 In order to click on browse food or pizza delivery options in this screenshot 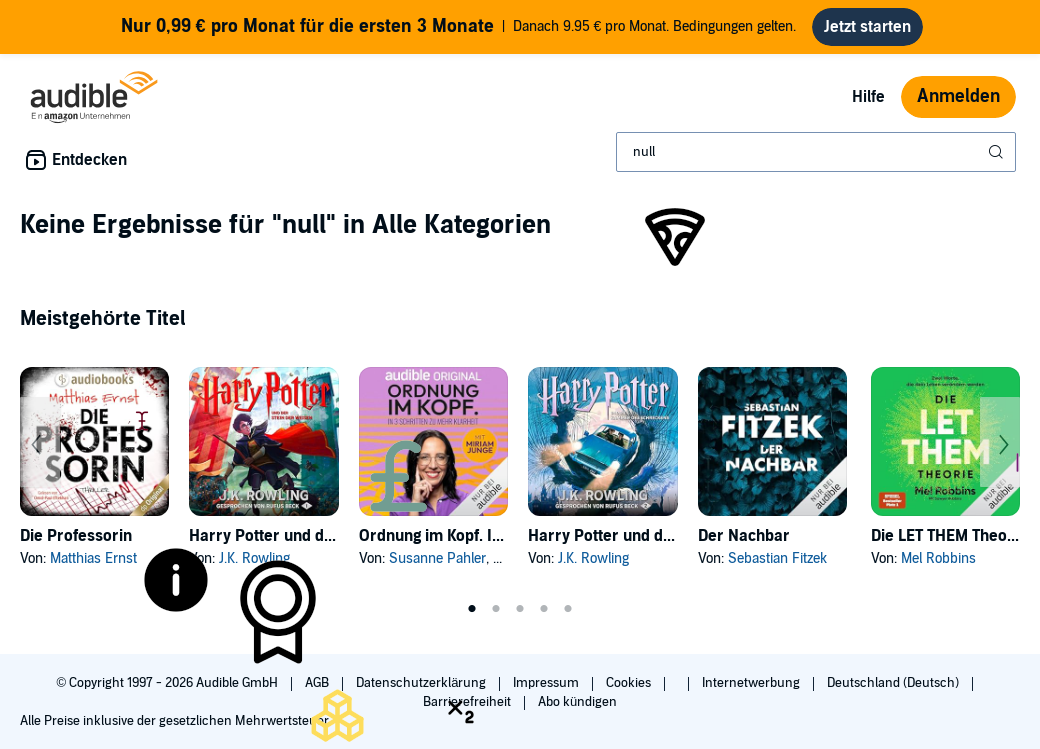, I will do `click(675, 236)`.